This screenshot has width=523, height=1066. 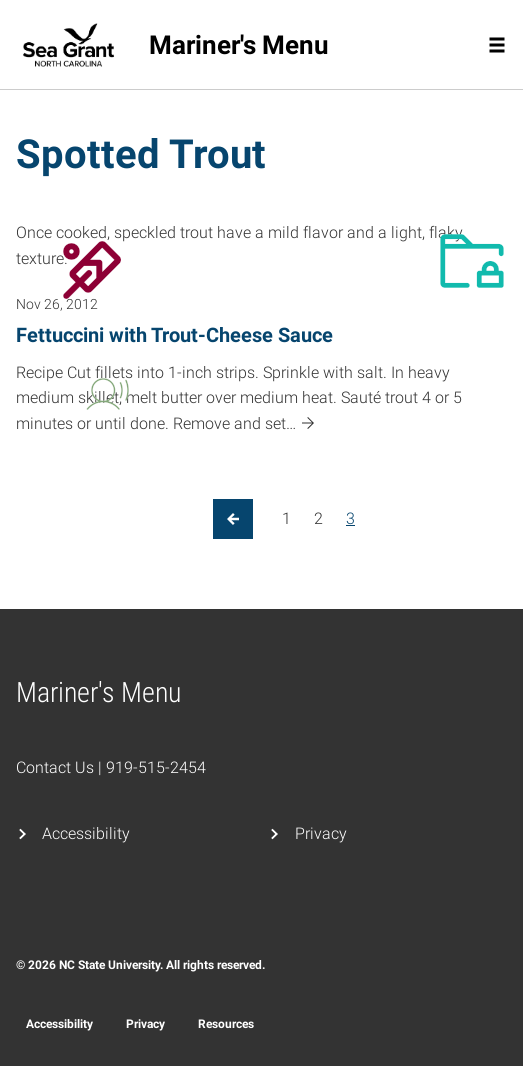 I want to click on access a password-protected folder, so click(x=472, y=261).